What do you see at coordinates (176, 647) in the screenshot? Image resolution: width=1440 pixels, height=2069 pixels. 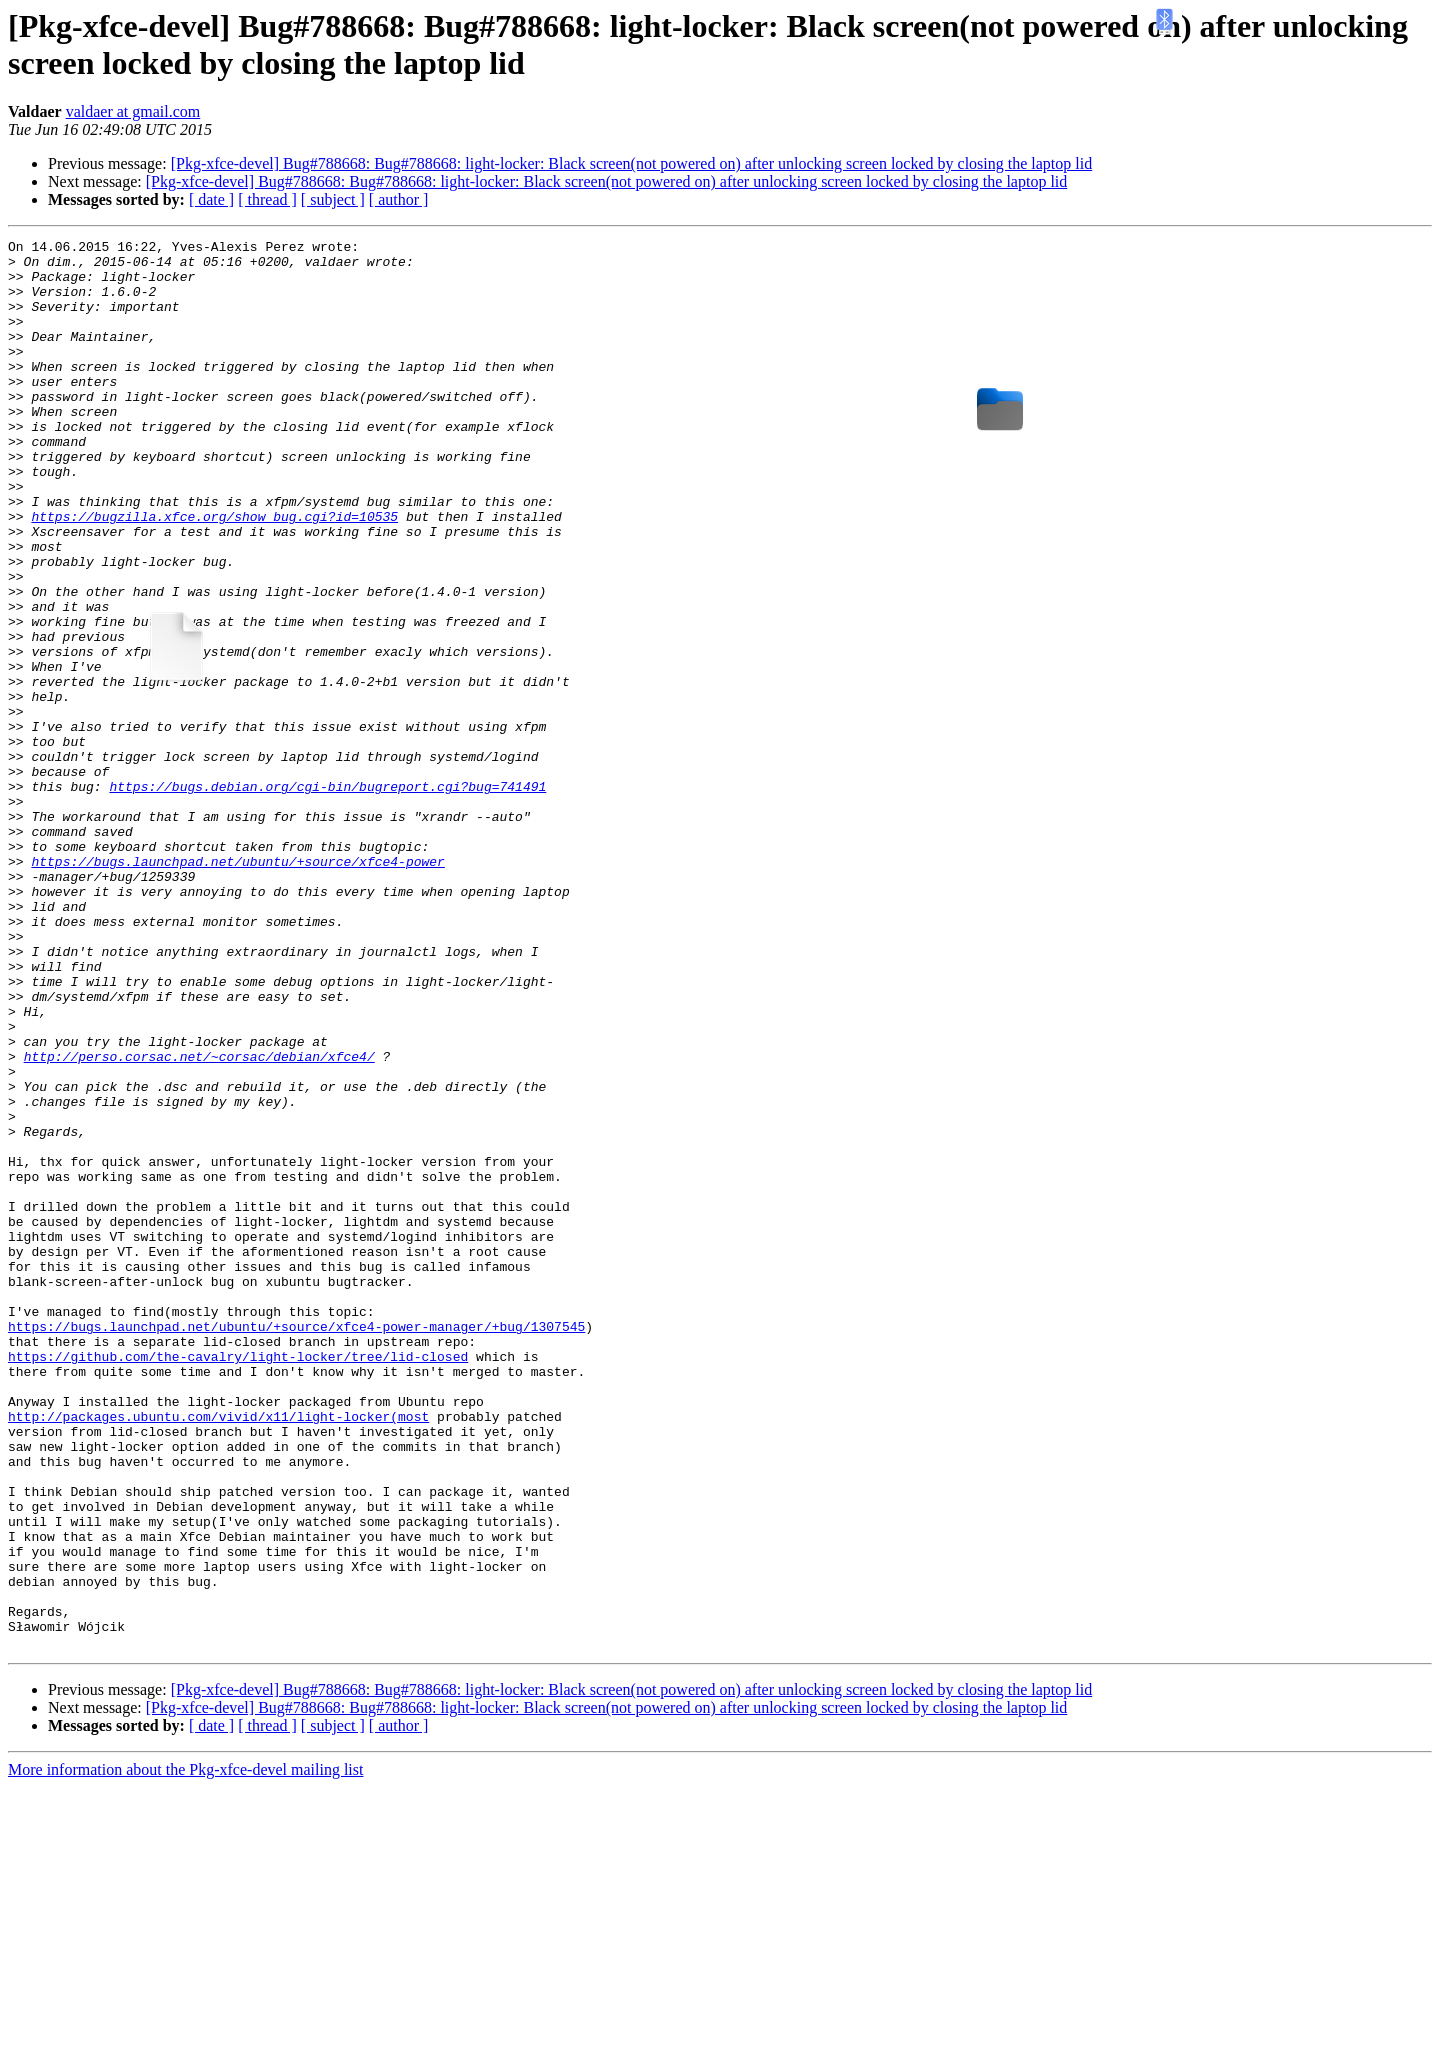 I see `a blank or empty document file` at bounding box center [176, 647].